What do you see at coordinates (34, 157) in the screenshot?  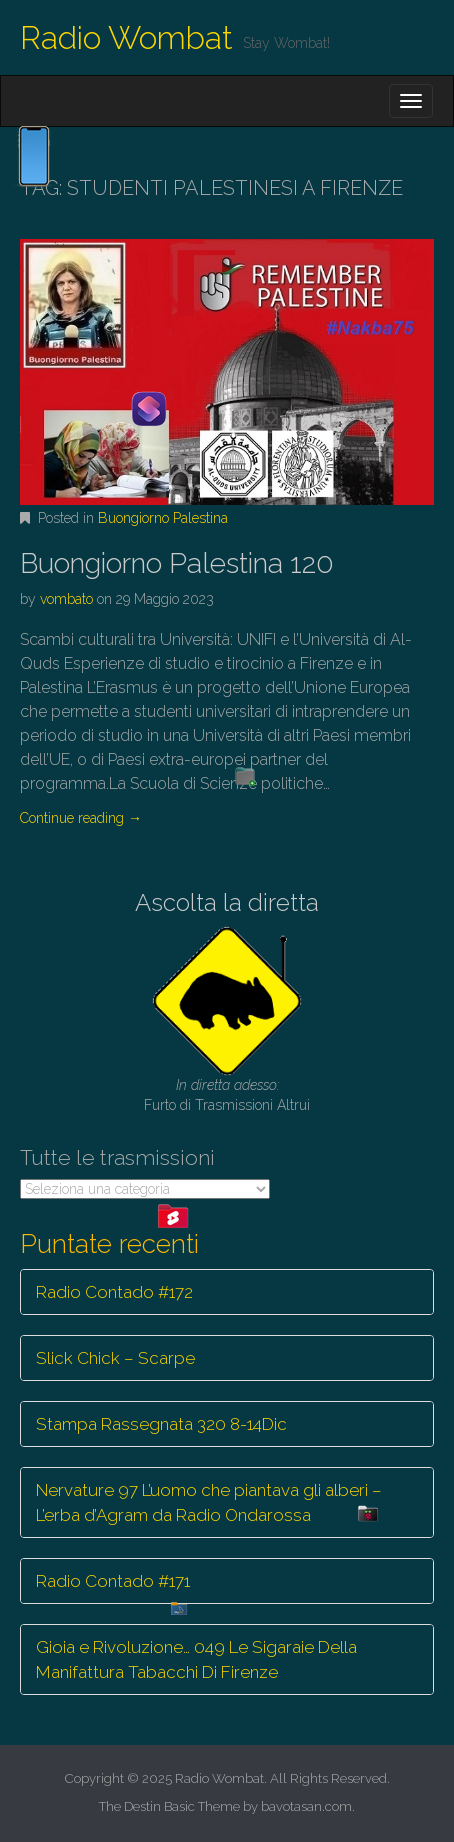 I see `iPhone XR device icon` at bounding box center [34, 157].